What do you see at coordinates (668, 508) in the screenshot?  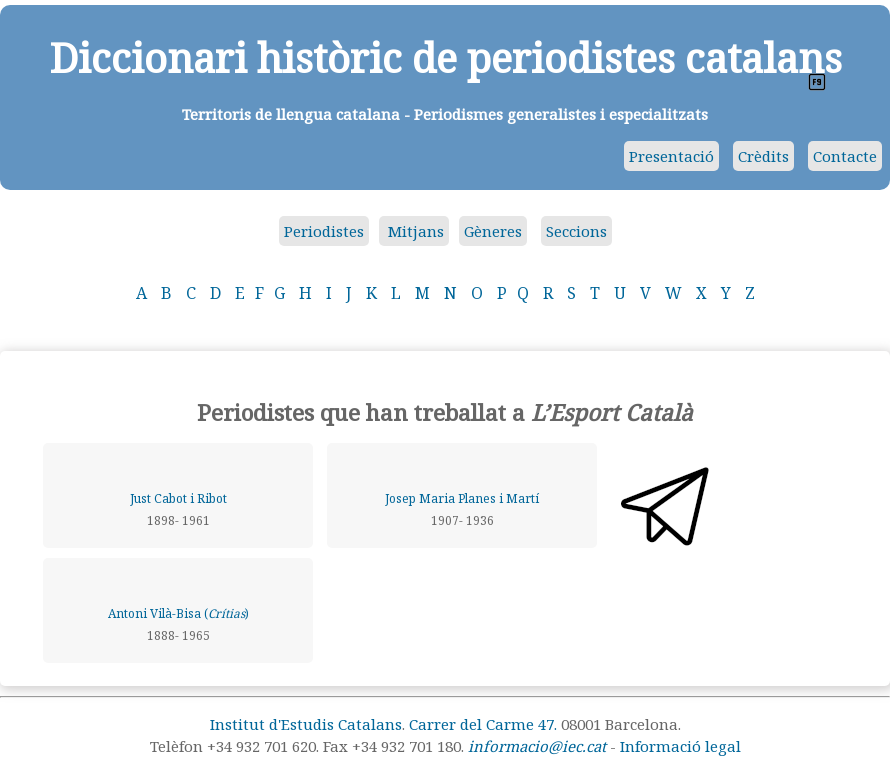 I see `open Telegram messaging app` at bounding box center [668, 508].